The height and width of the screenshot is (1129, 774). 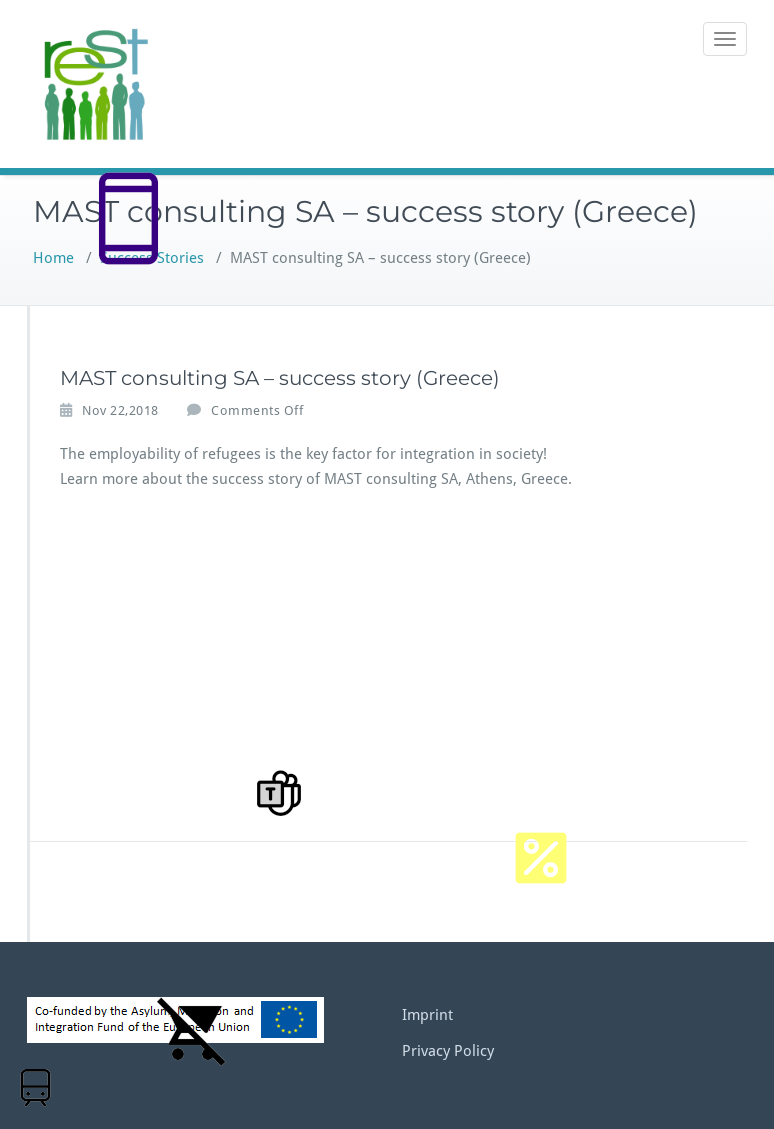 What do you see at coordinates (35, 1086) in the screenshot?
I see `access train schedules or rail services` at bounding box center [35, 1086].